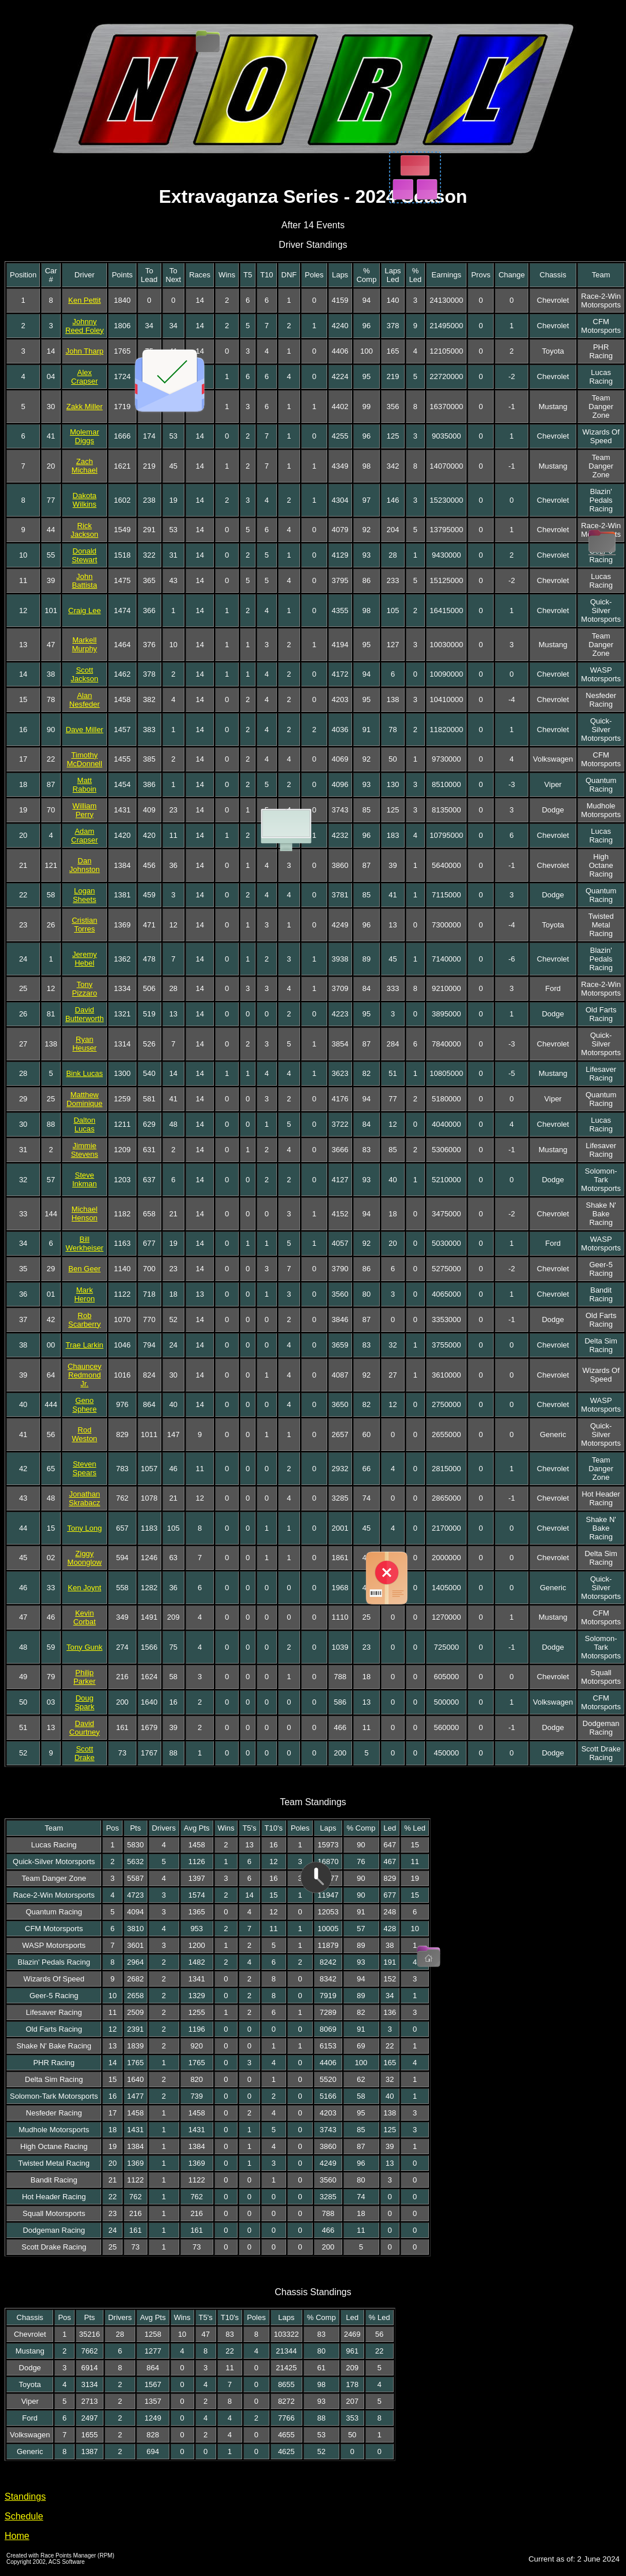 The height and width of the screenshot is (2576, 626). Describe the element at coordinates (415, 177) in the screenshot. I see `select all items in the current view` at that location.